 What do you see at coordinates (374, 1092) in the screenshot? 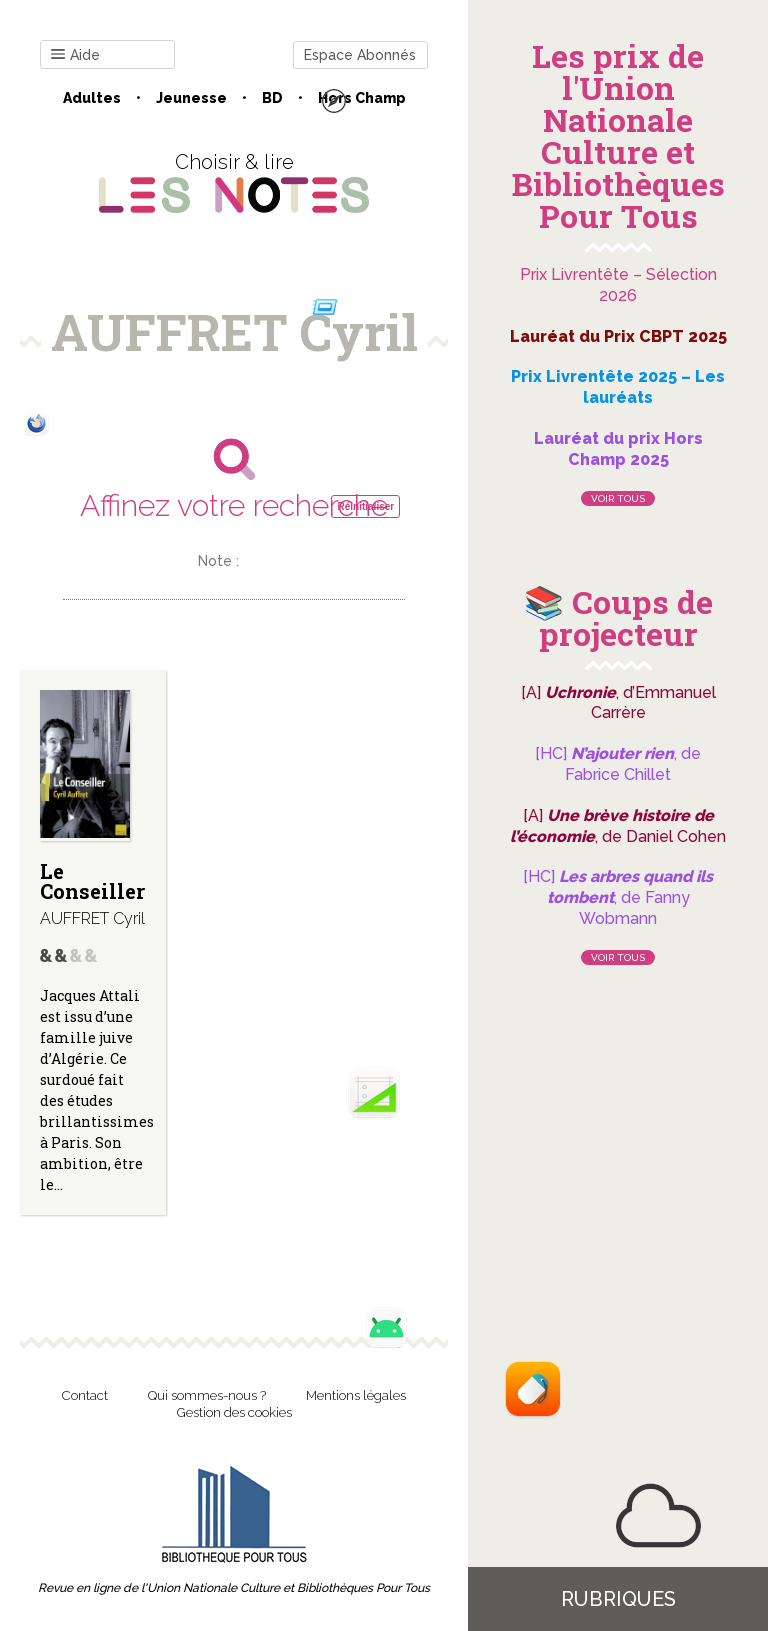
I see `open glade interface designer` at bounding box center [374, 1092].